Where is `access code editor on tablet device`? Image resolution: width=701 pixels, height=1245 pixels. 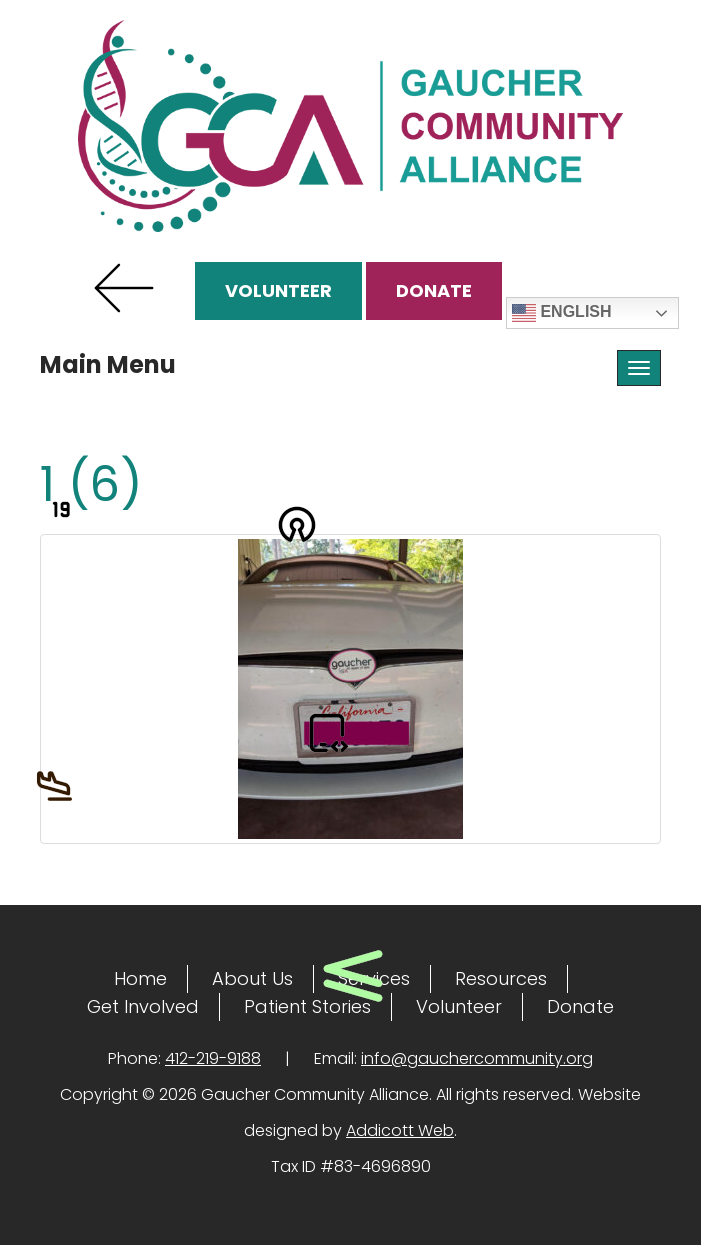
access code editor on tablet device is located at coordinates (327, 733).